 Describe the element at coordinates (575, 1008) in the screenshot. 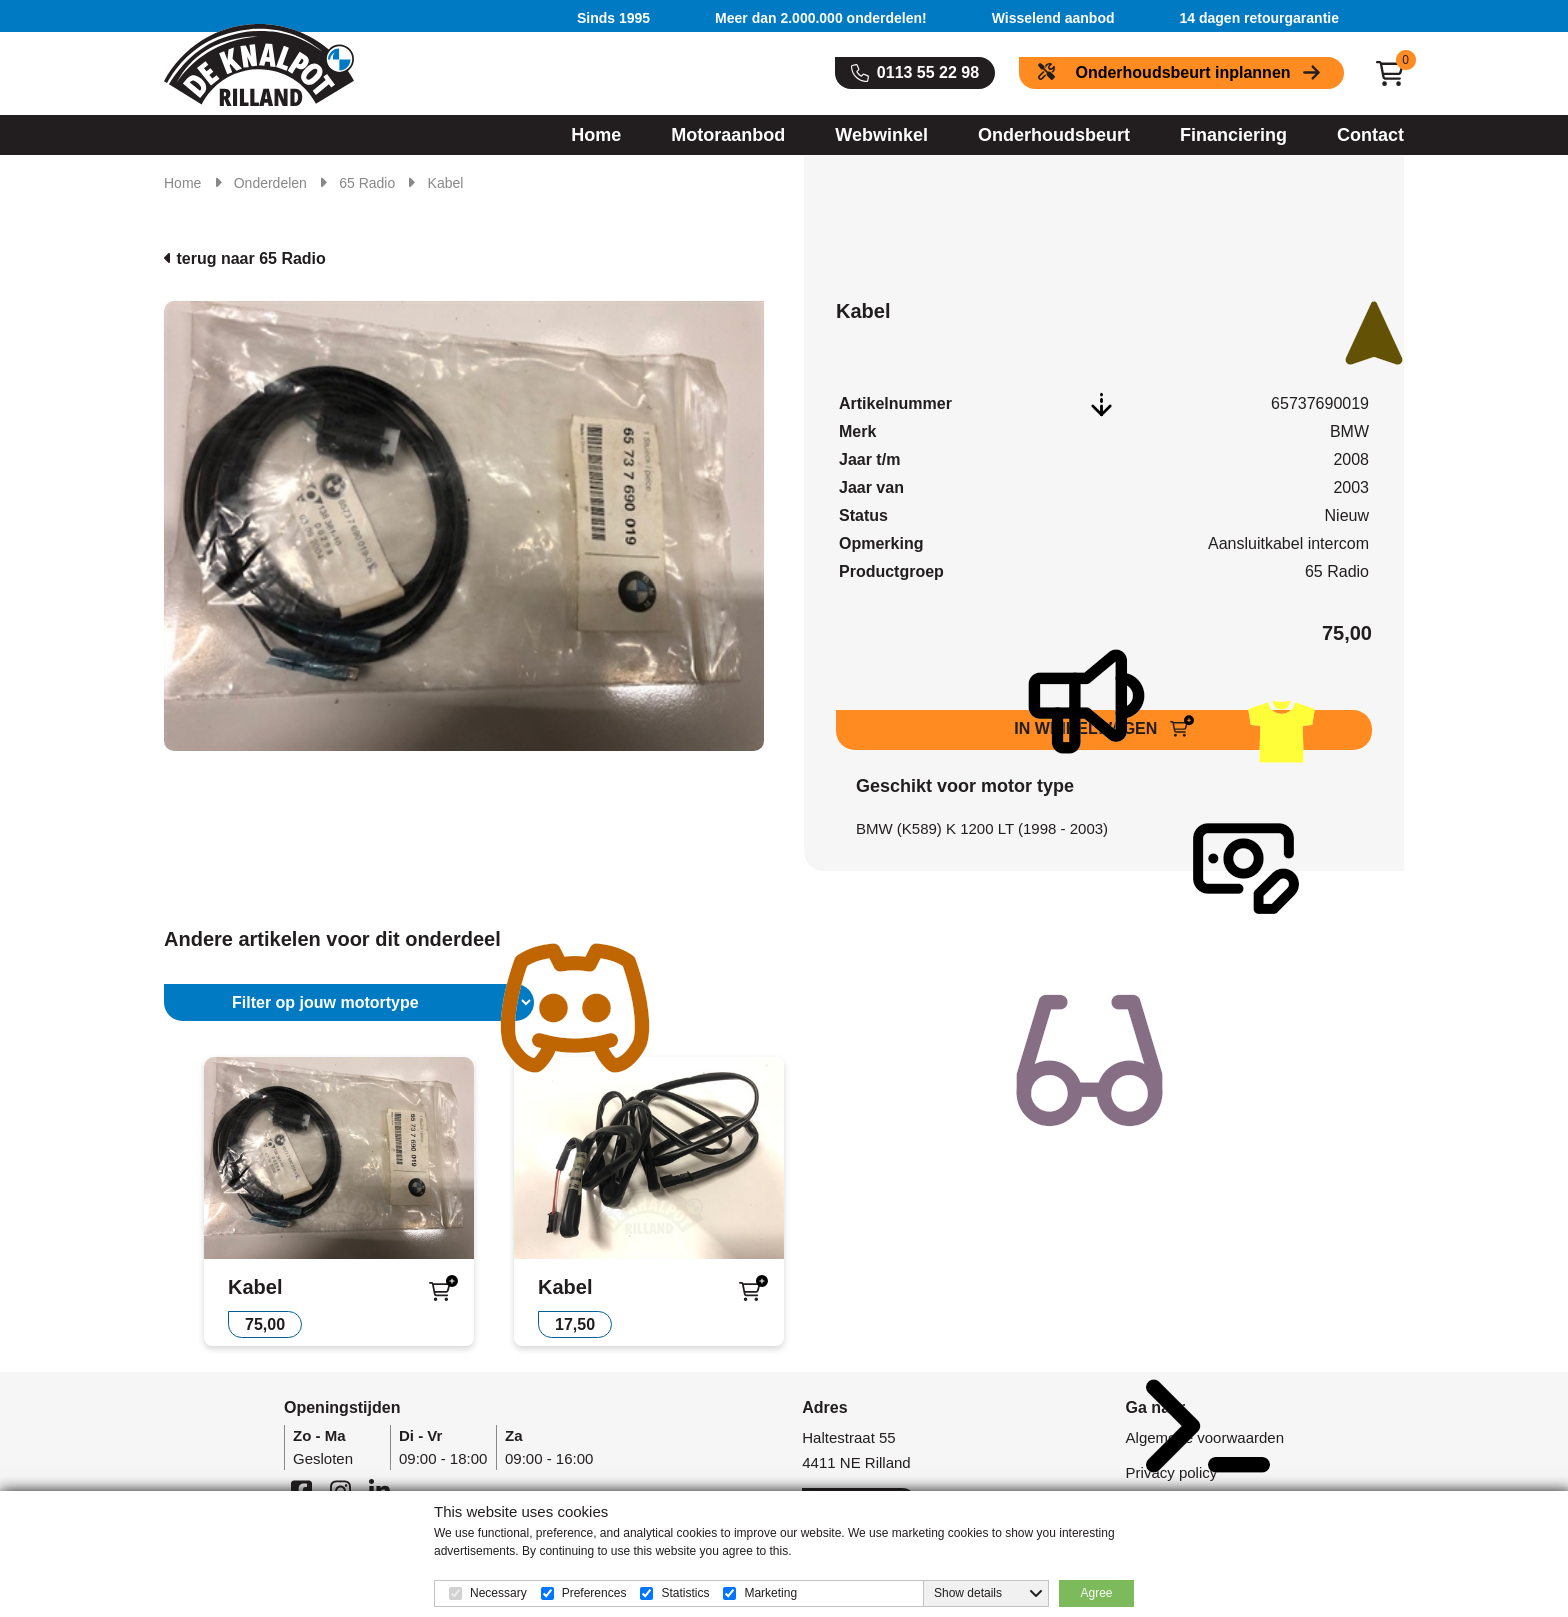

I see `open Discord` at that location.